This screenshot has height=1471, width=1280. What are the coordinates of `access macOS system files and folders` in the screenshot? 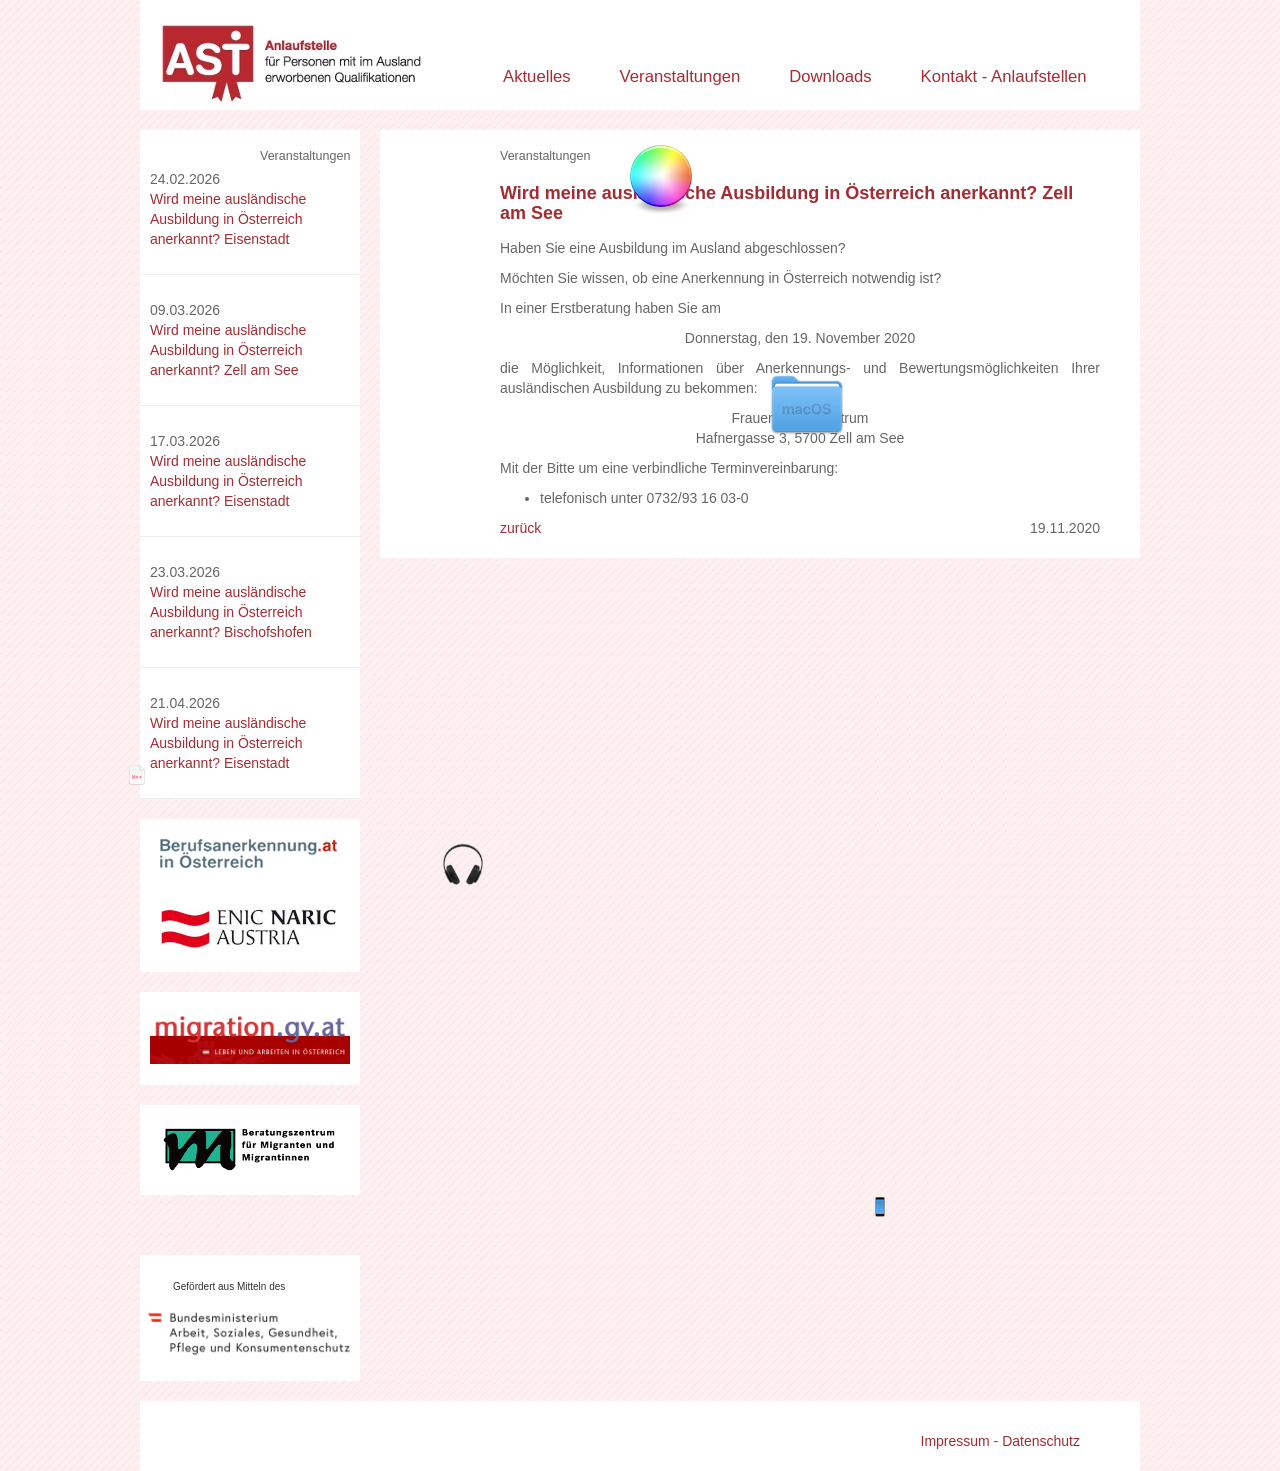 It's located at (807, 404).